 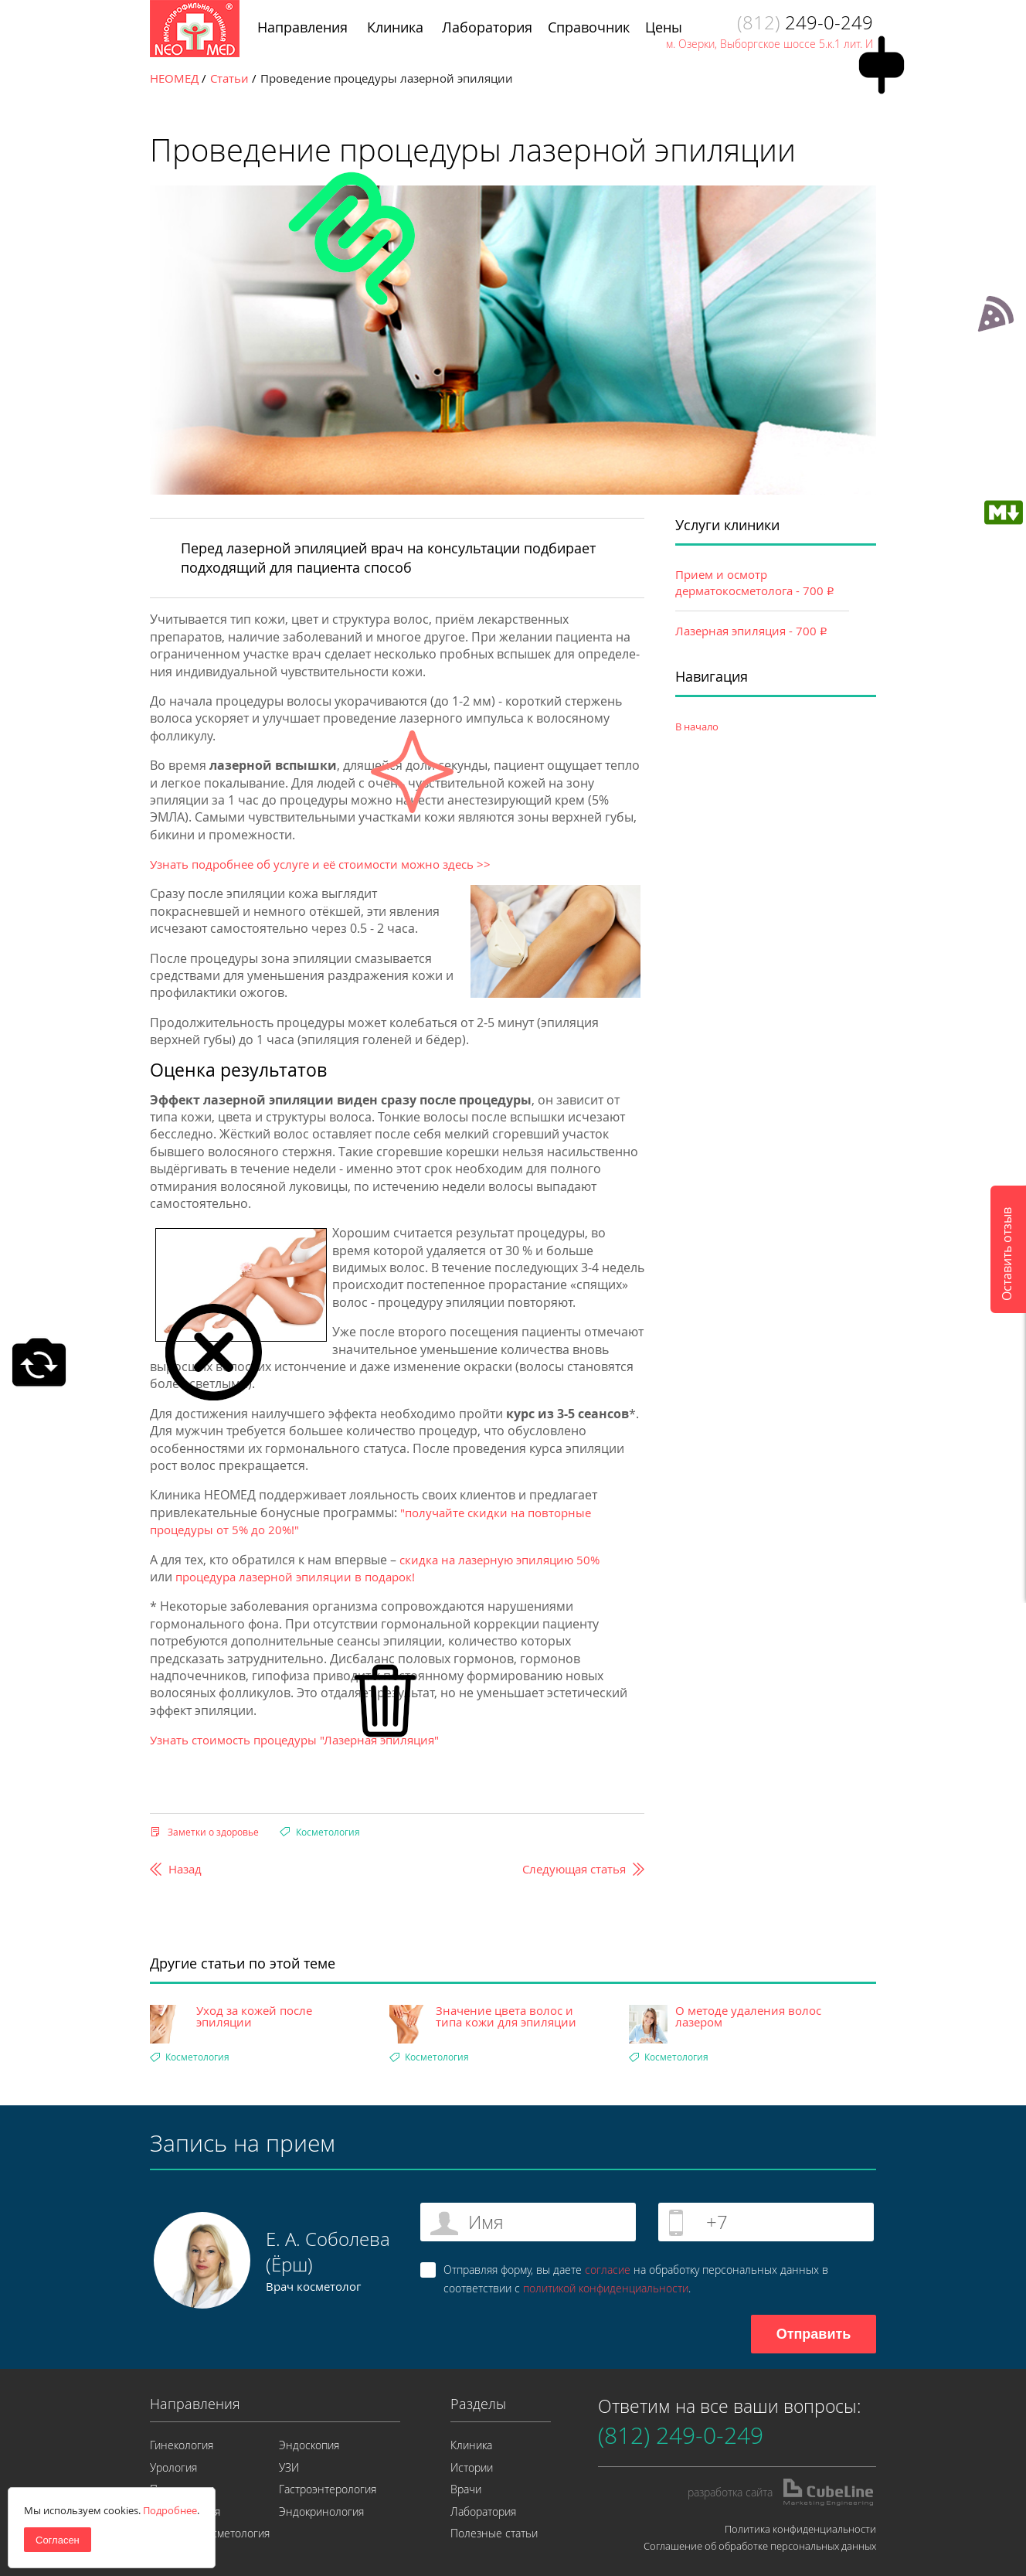 I want to click on browse food delivery options, so click(x=996, y=314).